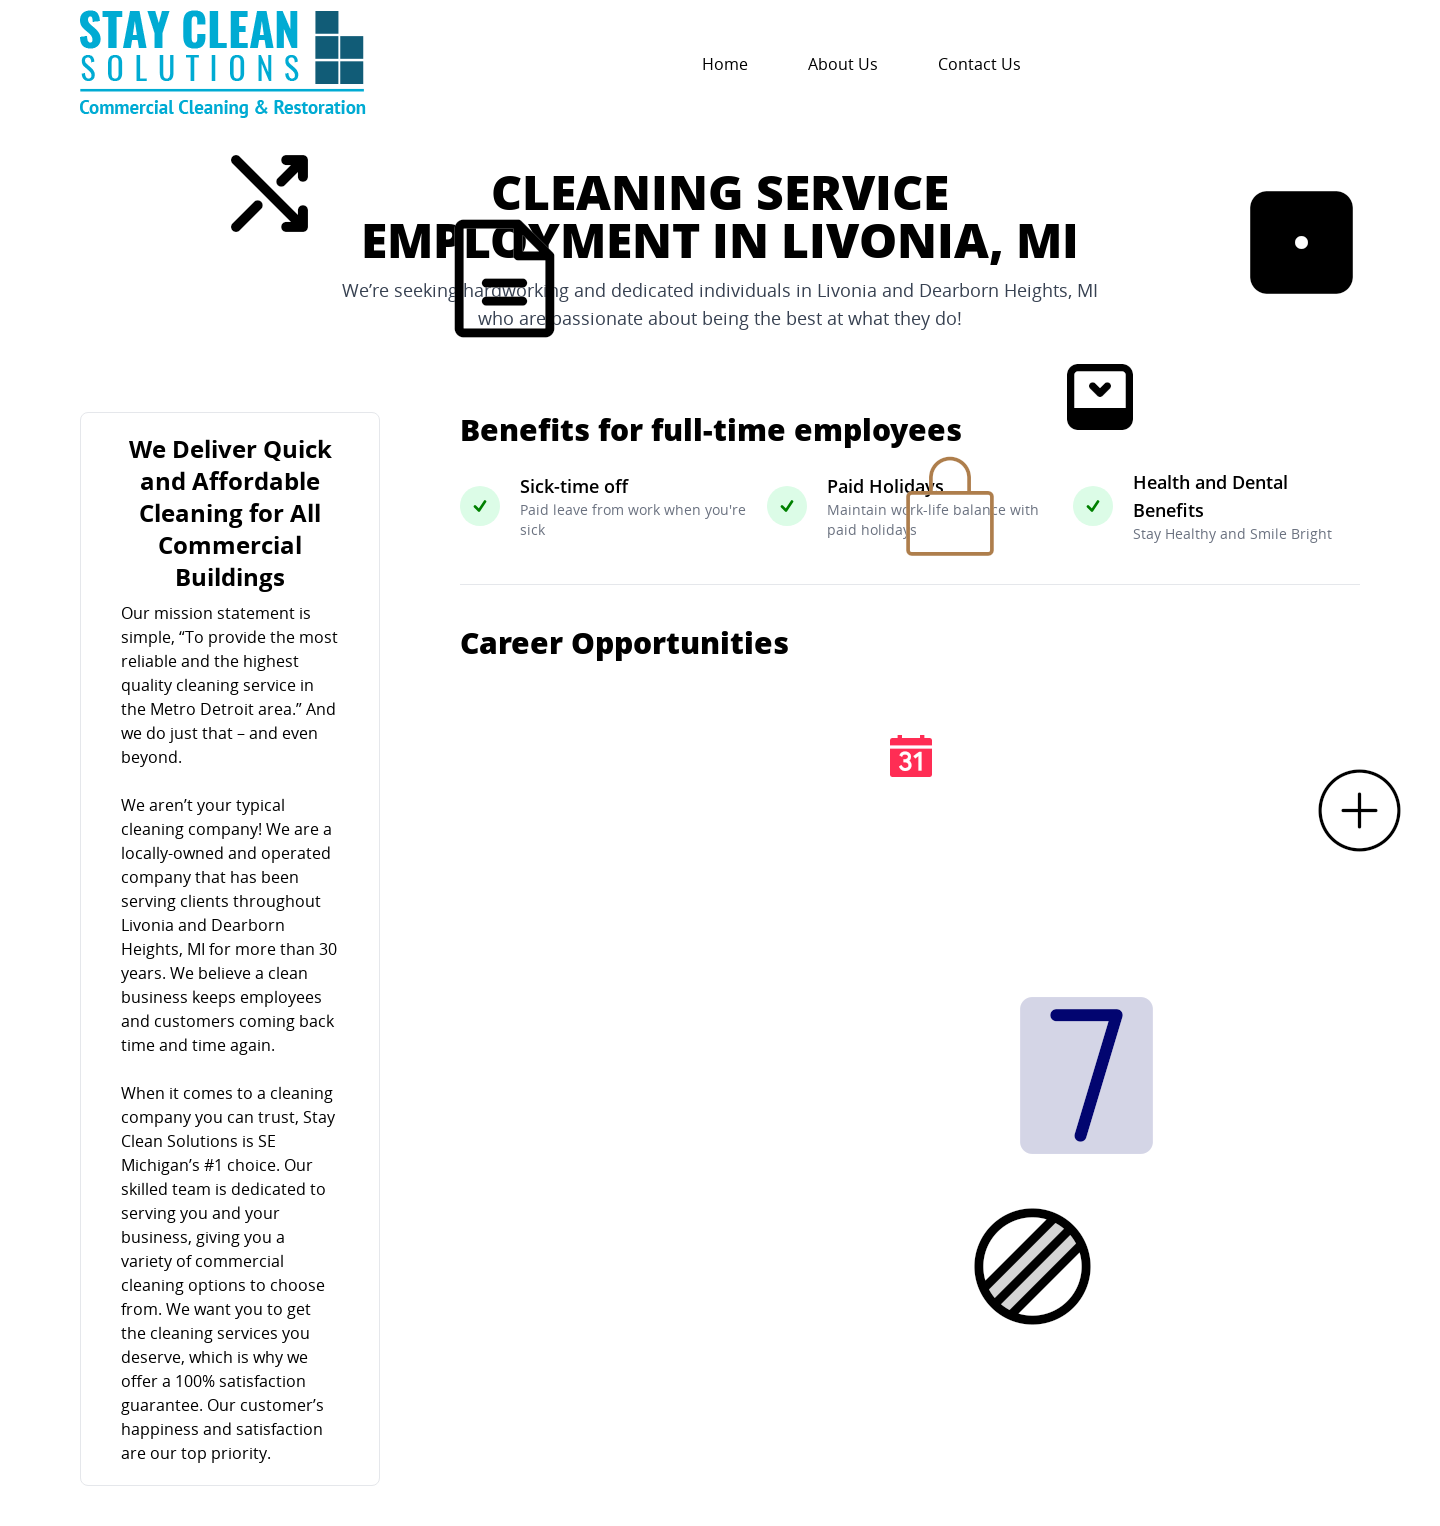 Image resolution: width=1440 pixels, height=1526 pixels. I want to click on indicates a blocked or prohibited action, so click(1032, 1266).